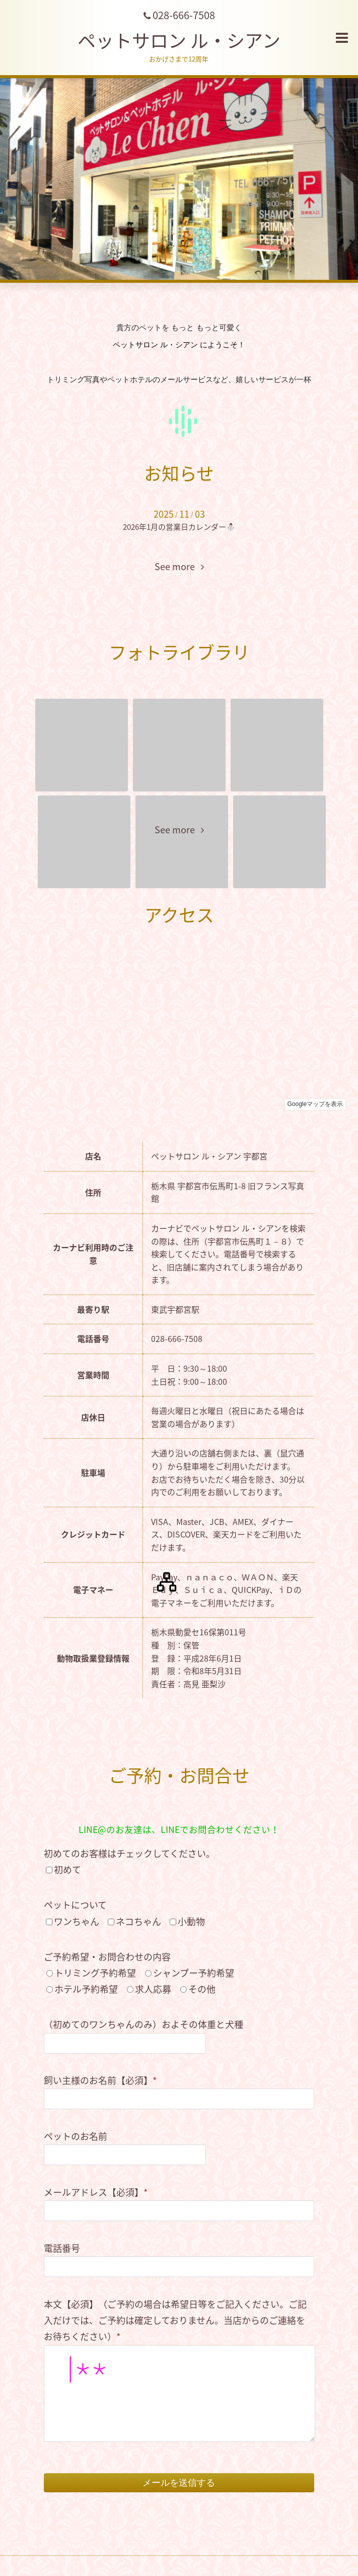  I want to click on enter or view password field, so click(86, 2369).